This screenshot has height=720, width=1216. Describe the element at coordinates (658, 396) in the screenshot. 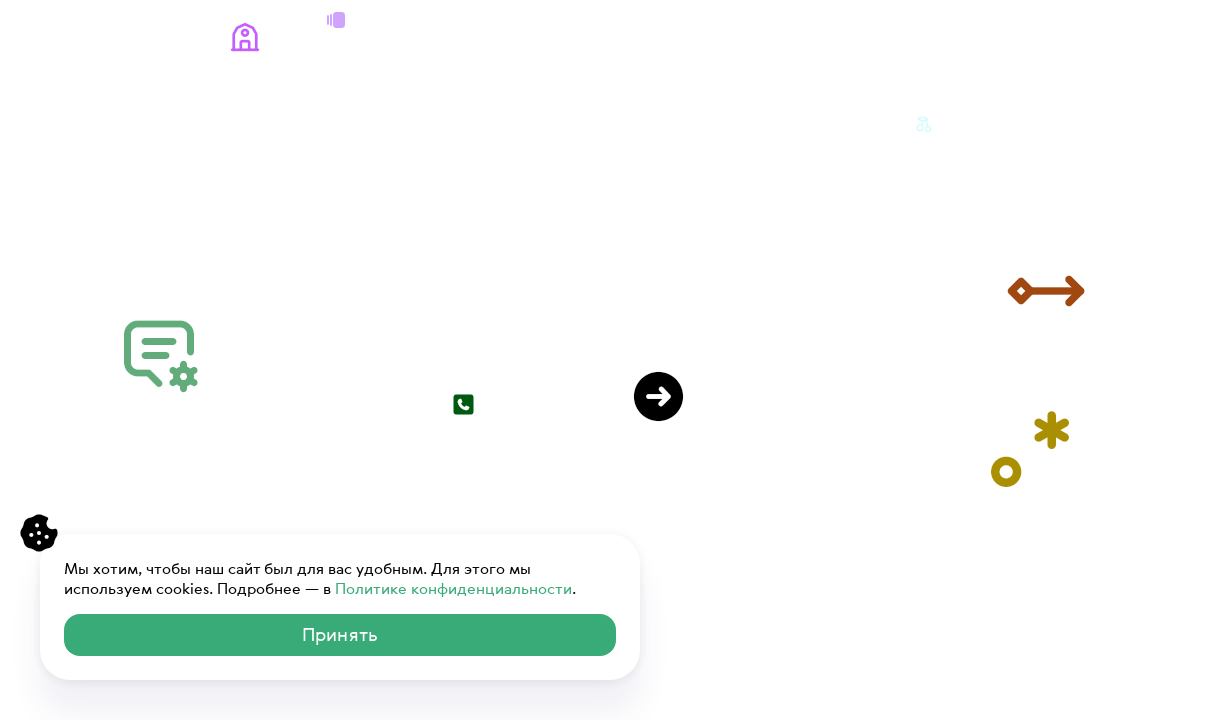

I see `proceed to the next step` at that location.